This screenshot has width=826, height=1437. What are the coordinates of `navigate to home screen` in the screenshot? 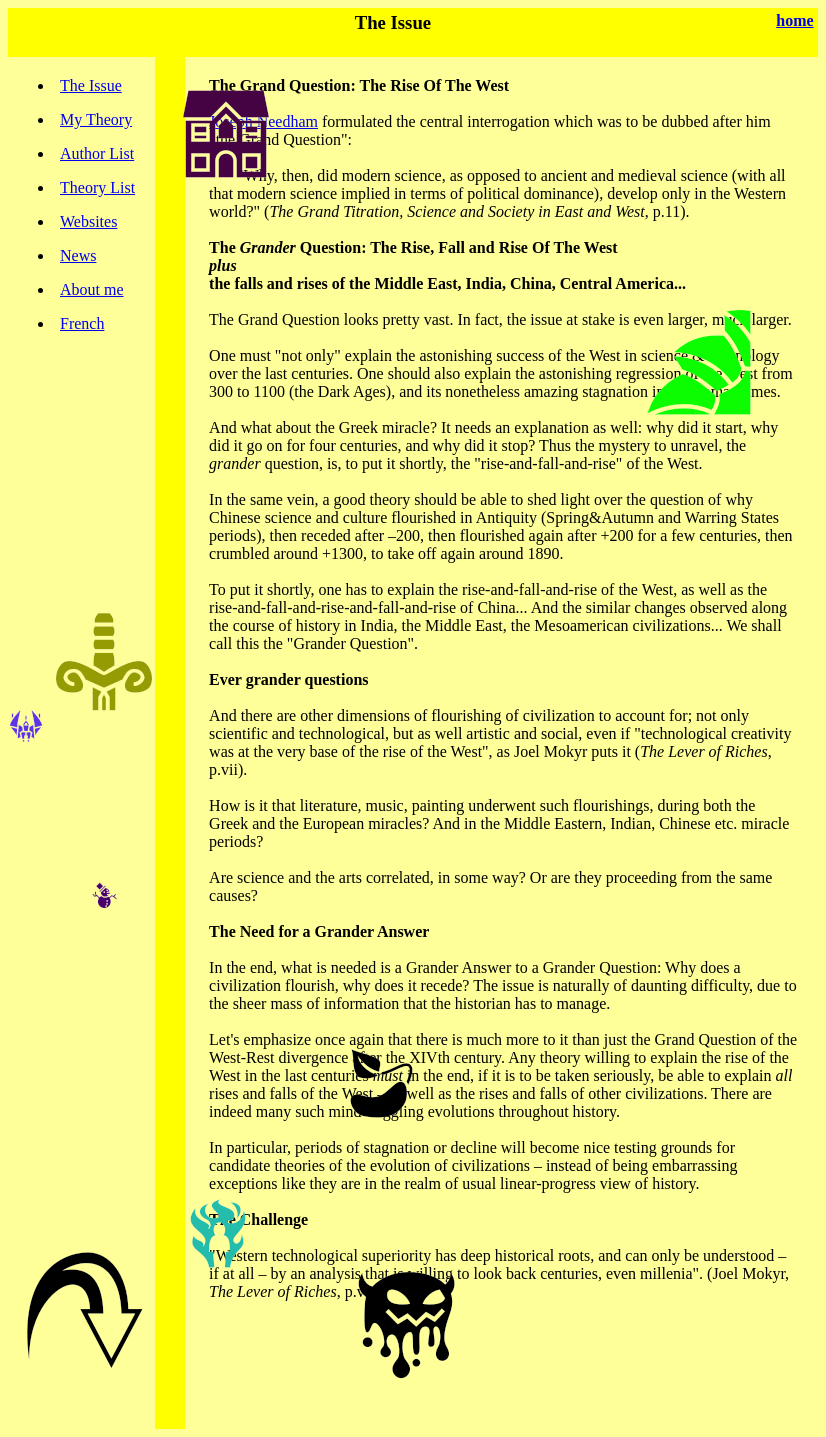 It's located at (226, 134).